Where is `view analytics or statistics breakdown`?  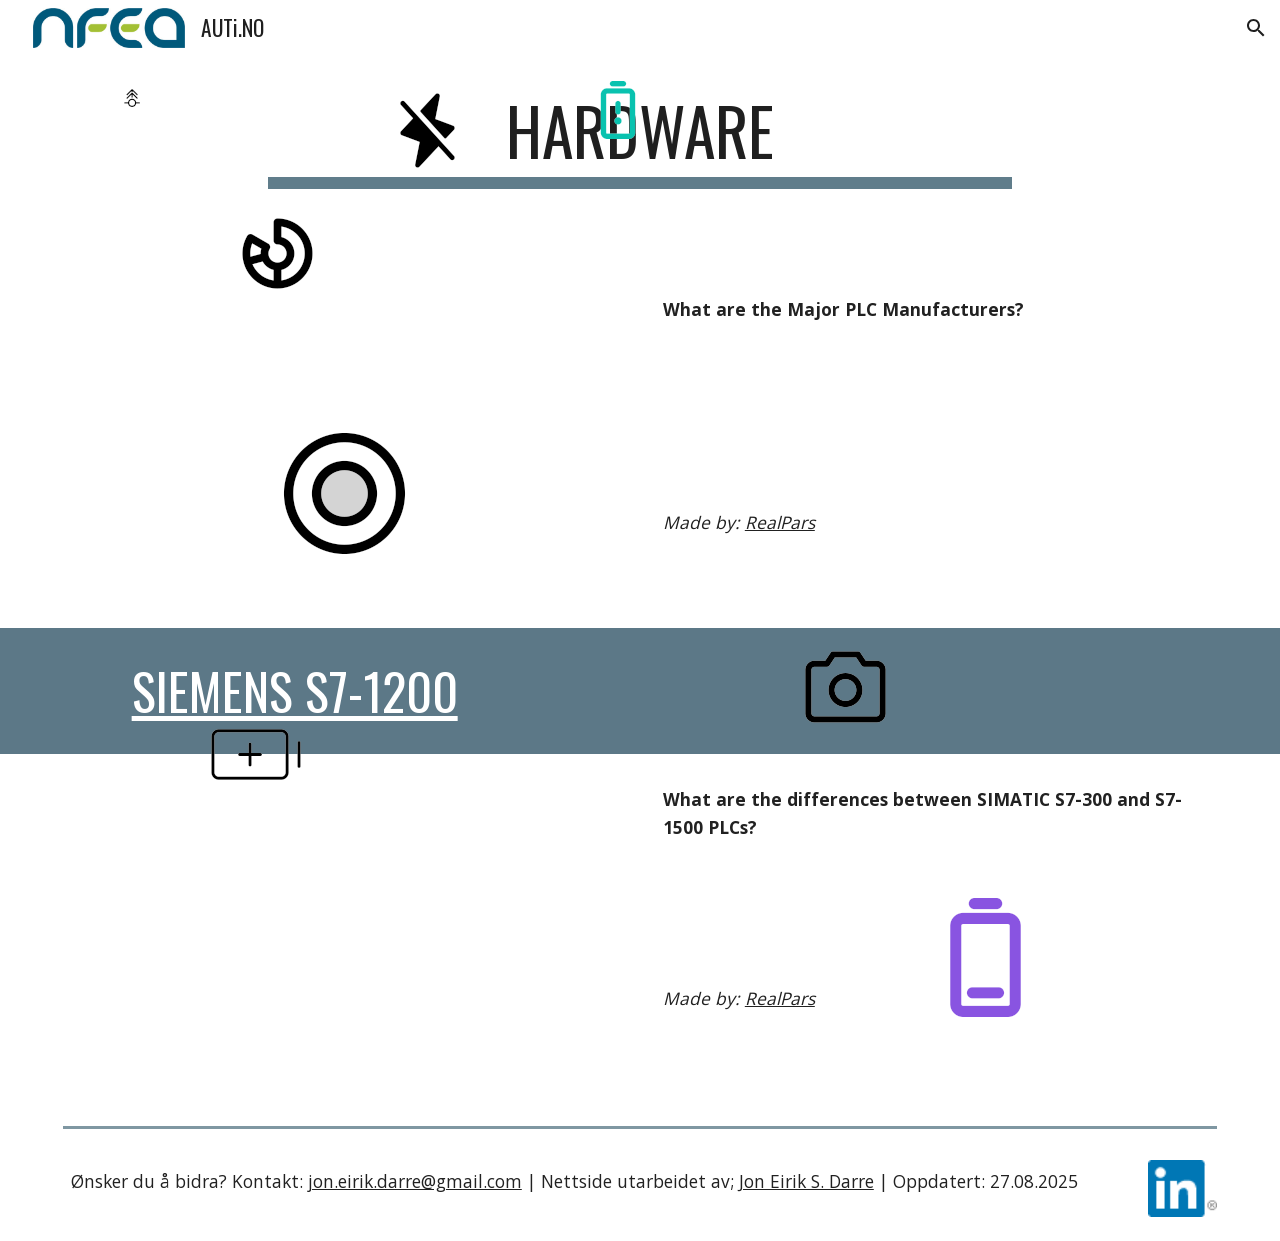 view analytics or statistics breakdown is located at coordinates (277, 253).